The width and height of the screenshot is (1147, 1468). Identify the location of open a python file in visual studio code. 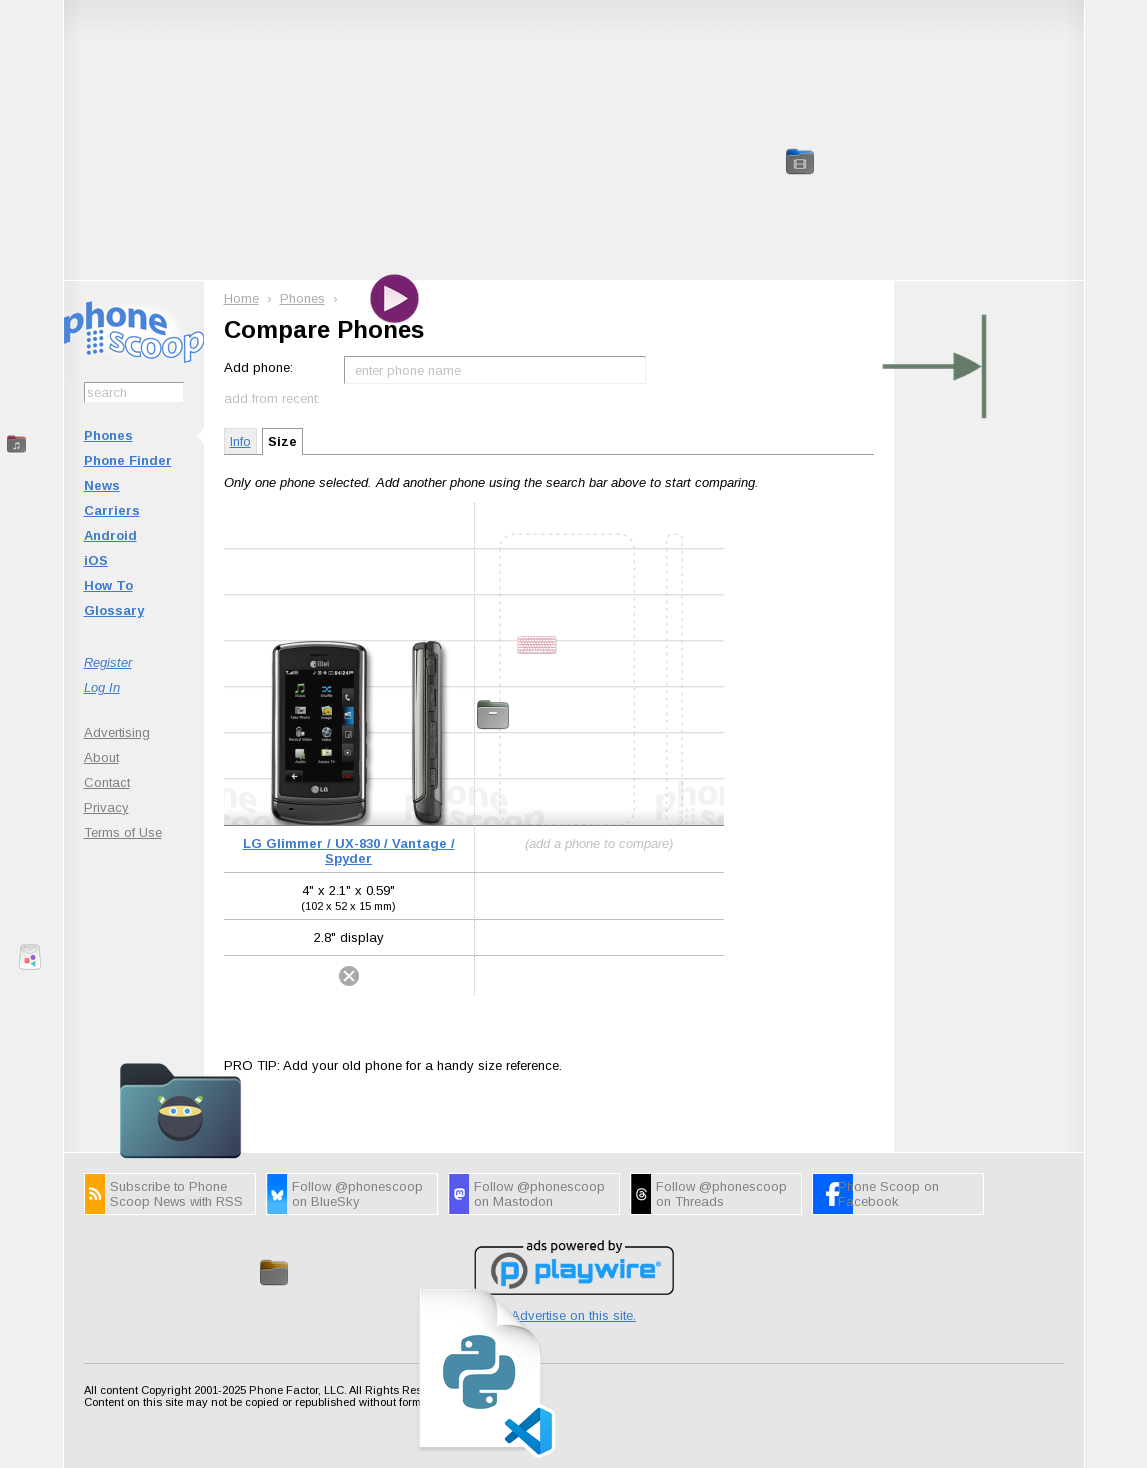
(480, 1372).